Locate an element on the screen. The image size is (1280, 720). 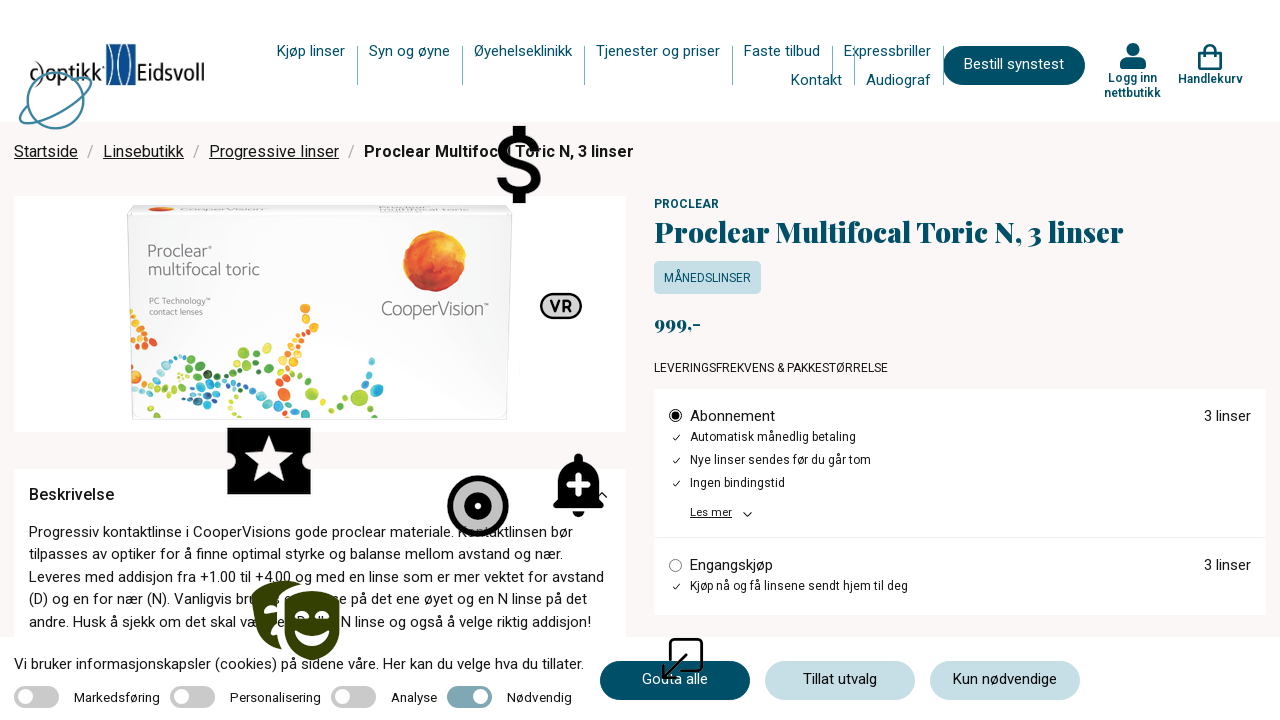
explore global or worldwide content is located at coordinates (55, 100).